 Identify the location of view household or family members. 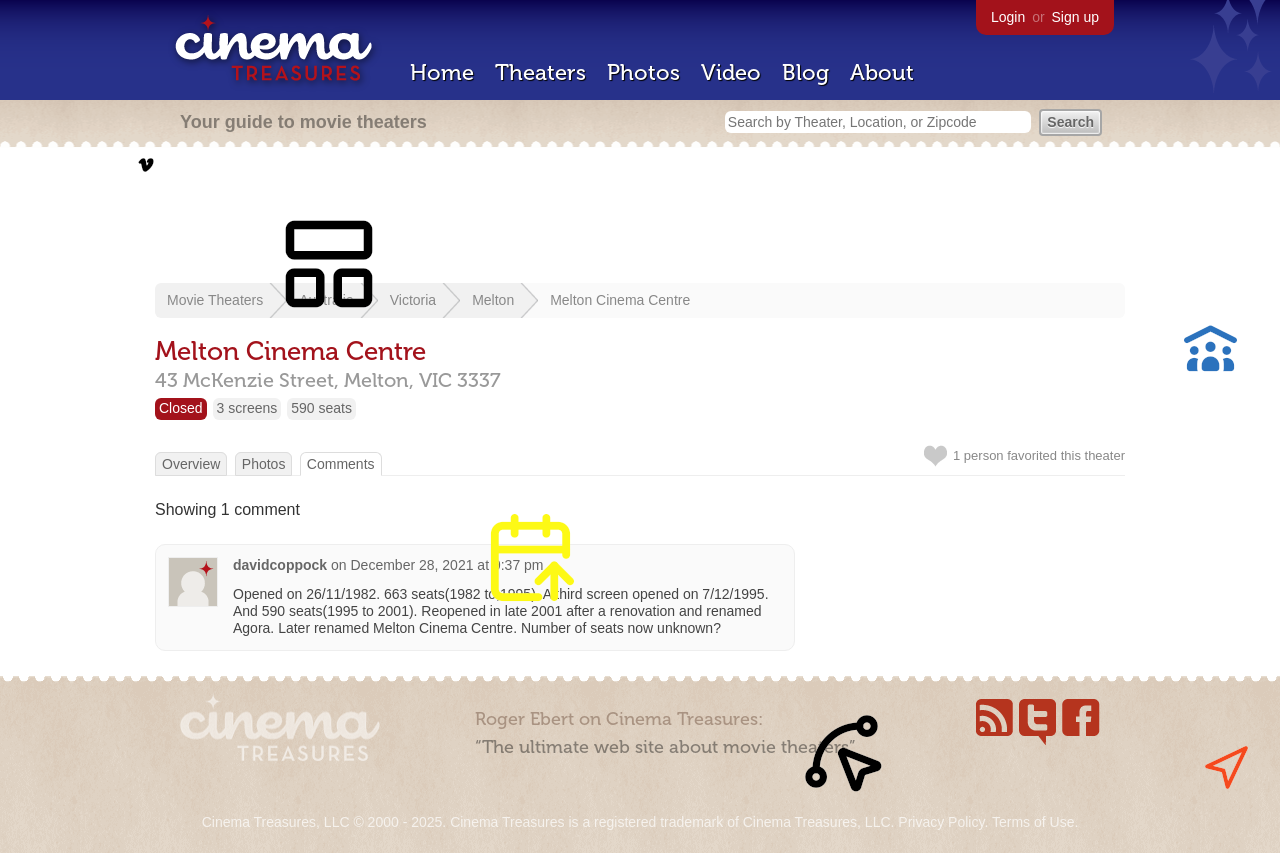
(1210, 350).